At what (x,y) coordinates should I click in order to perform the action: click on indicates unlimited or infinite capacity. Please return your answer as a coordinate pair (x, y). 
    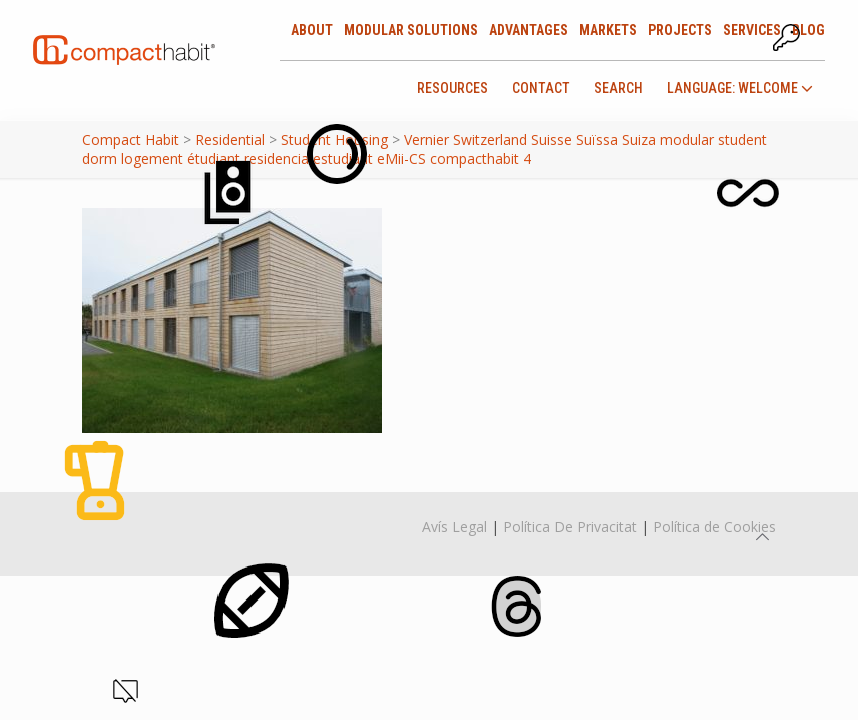
    Looking at the image, I should click on (748, 193).